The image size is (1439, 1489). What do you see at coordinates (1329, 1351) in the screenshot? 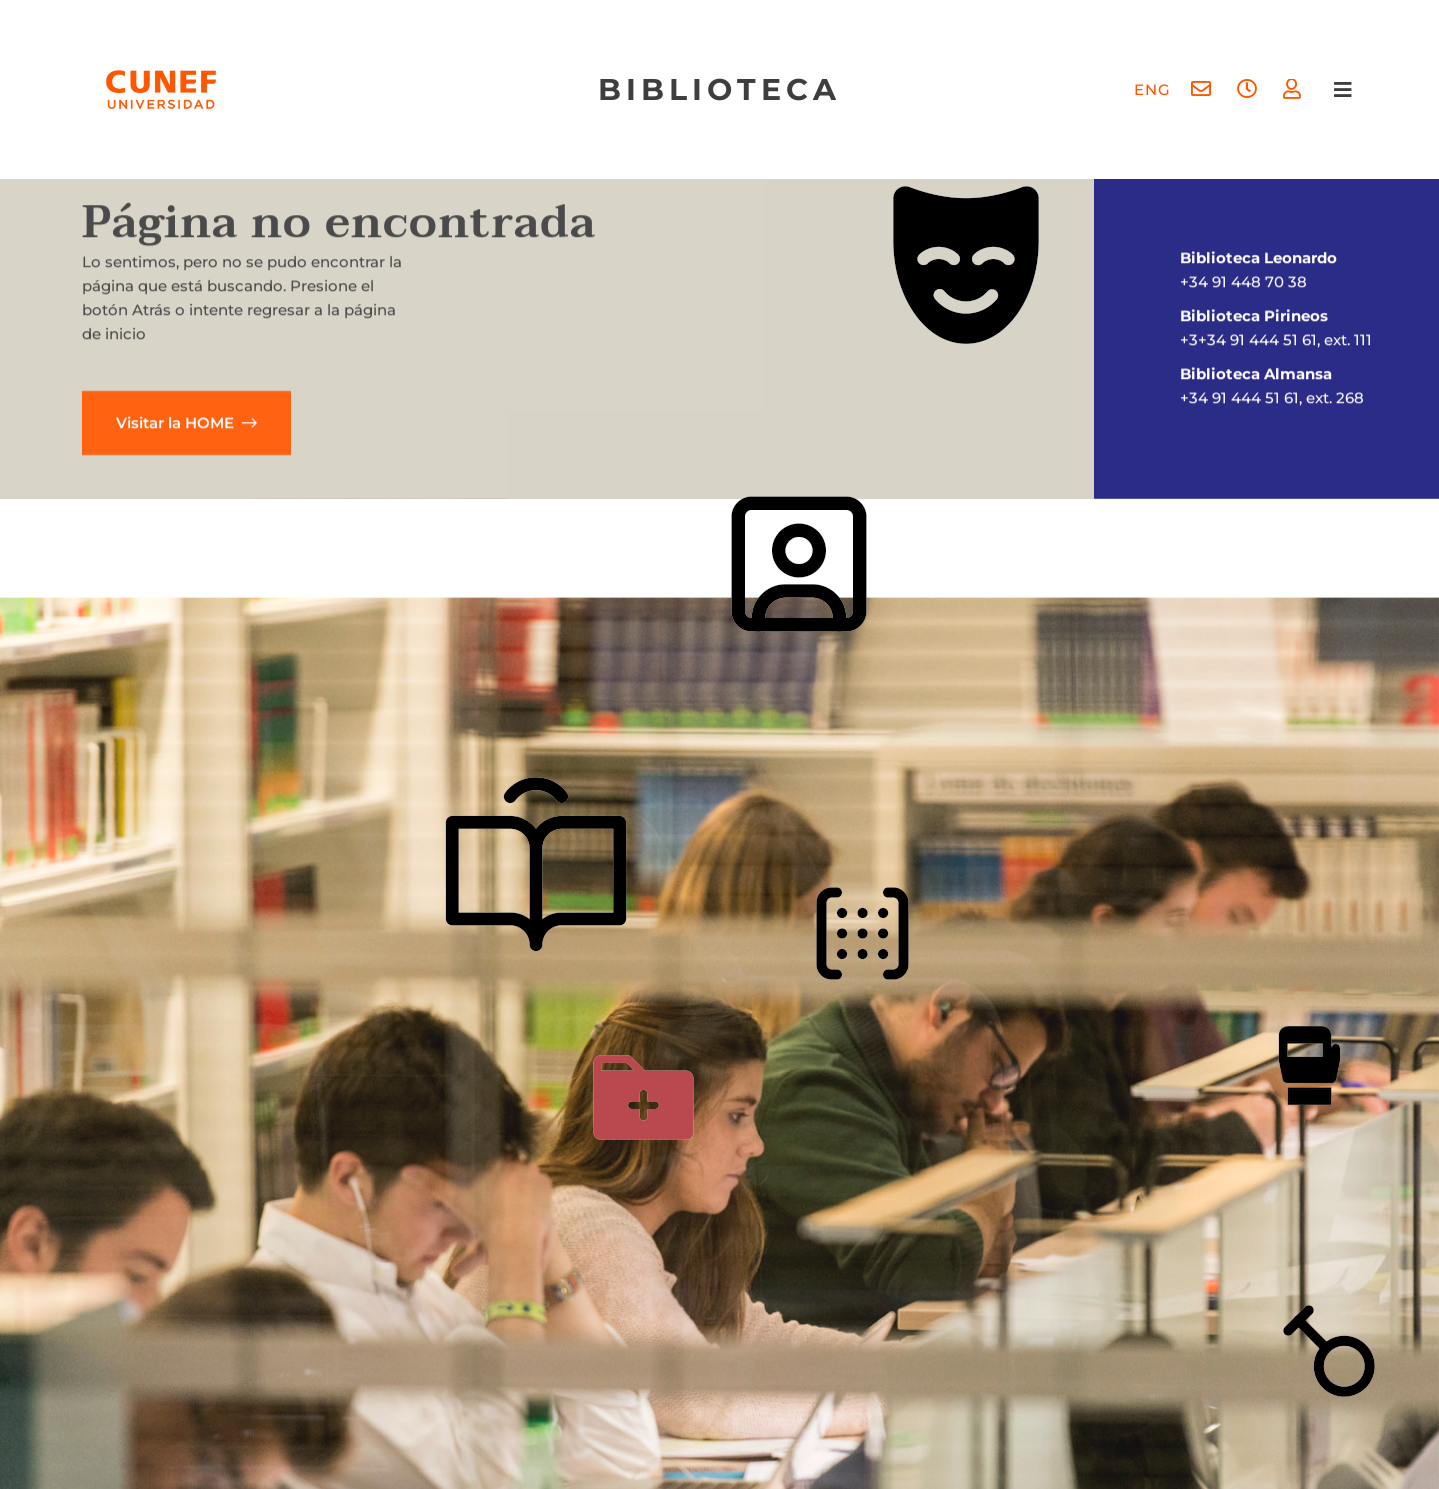
I see `indicates travesti gender identity` at bounding box center [1329, 1351].